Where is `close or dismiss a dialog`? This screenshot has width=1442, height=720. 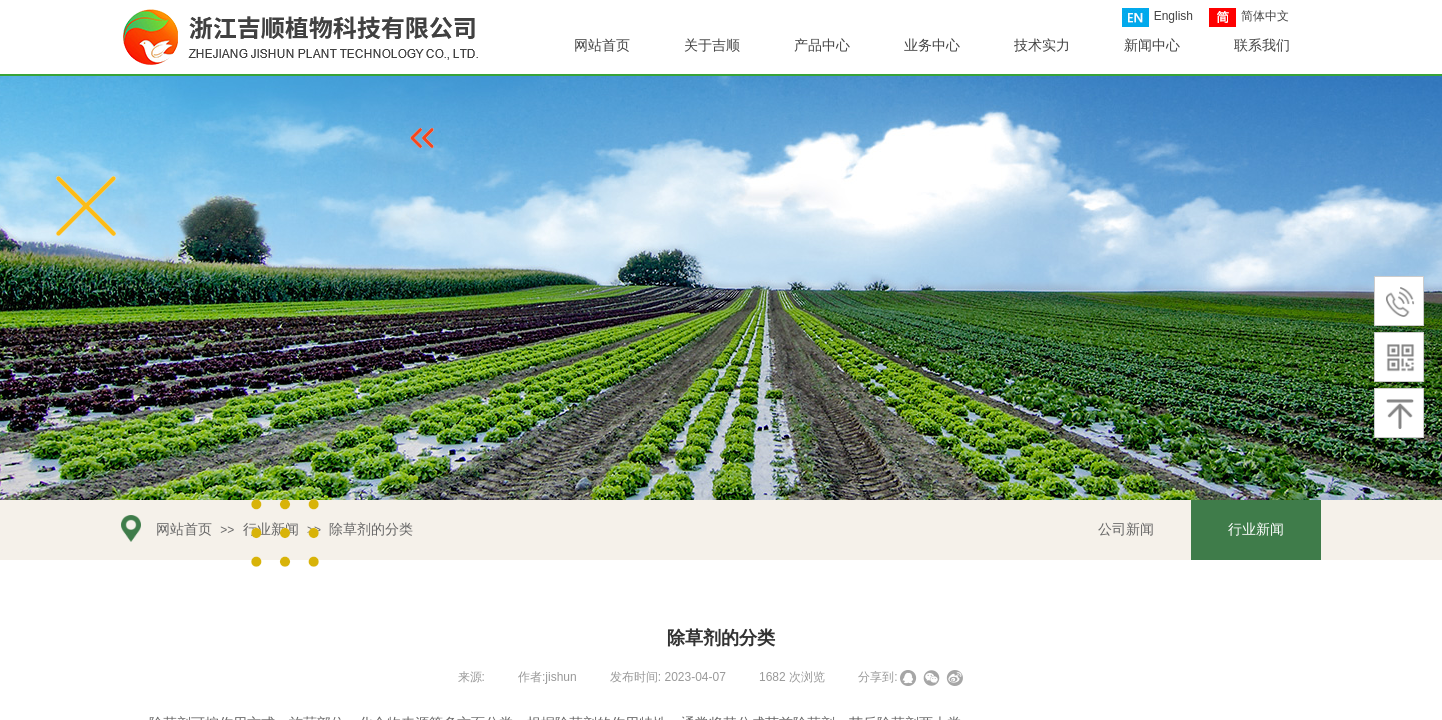 close or dismiss a dialog is located at coordinates (86, 206).